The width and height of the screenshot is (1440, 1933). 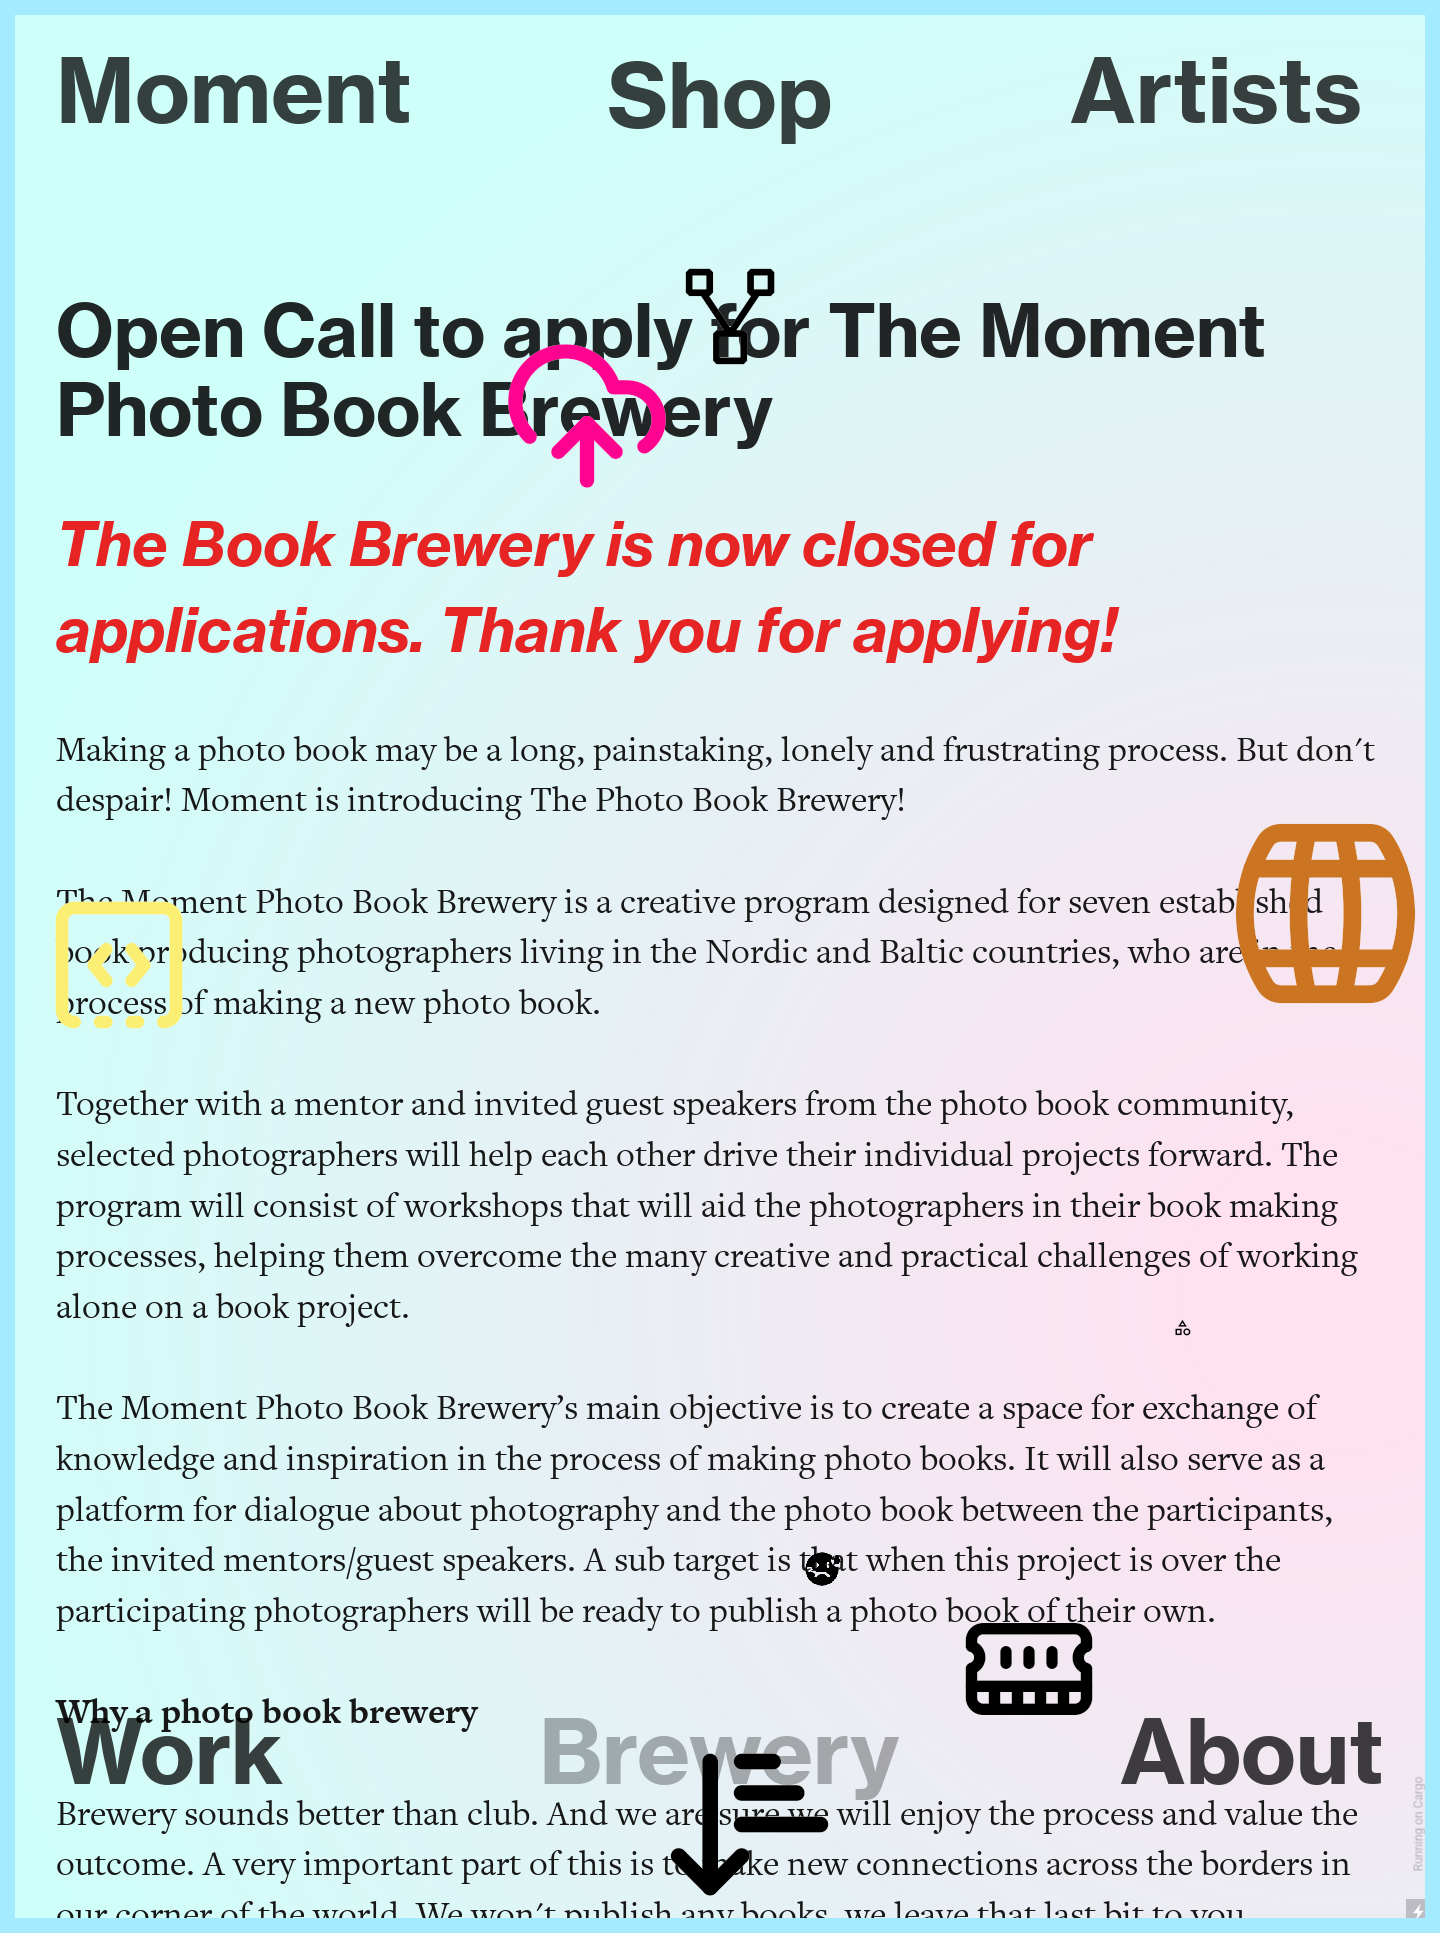 I want to click on view inventory or storage items, so click(x=1325, y=913).